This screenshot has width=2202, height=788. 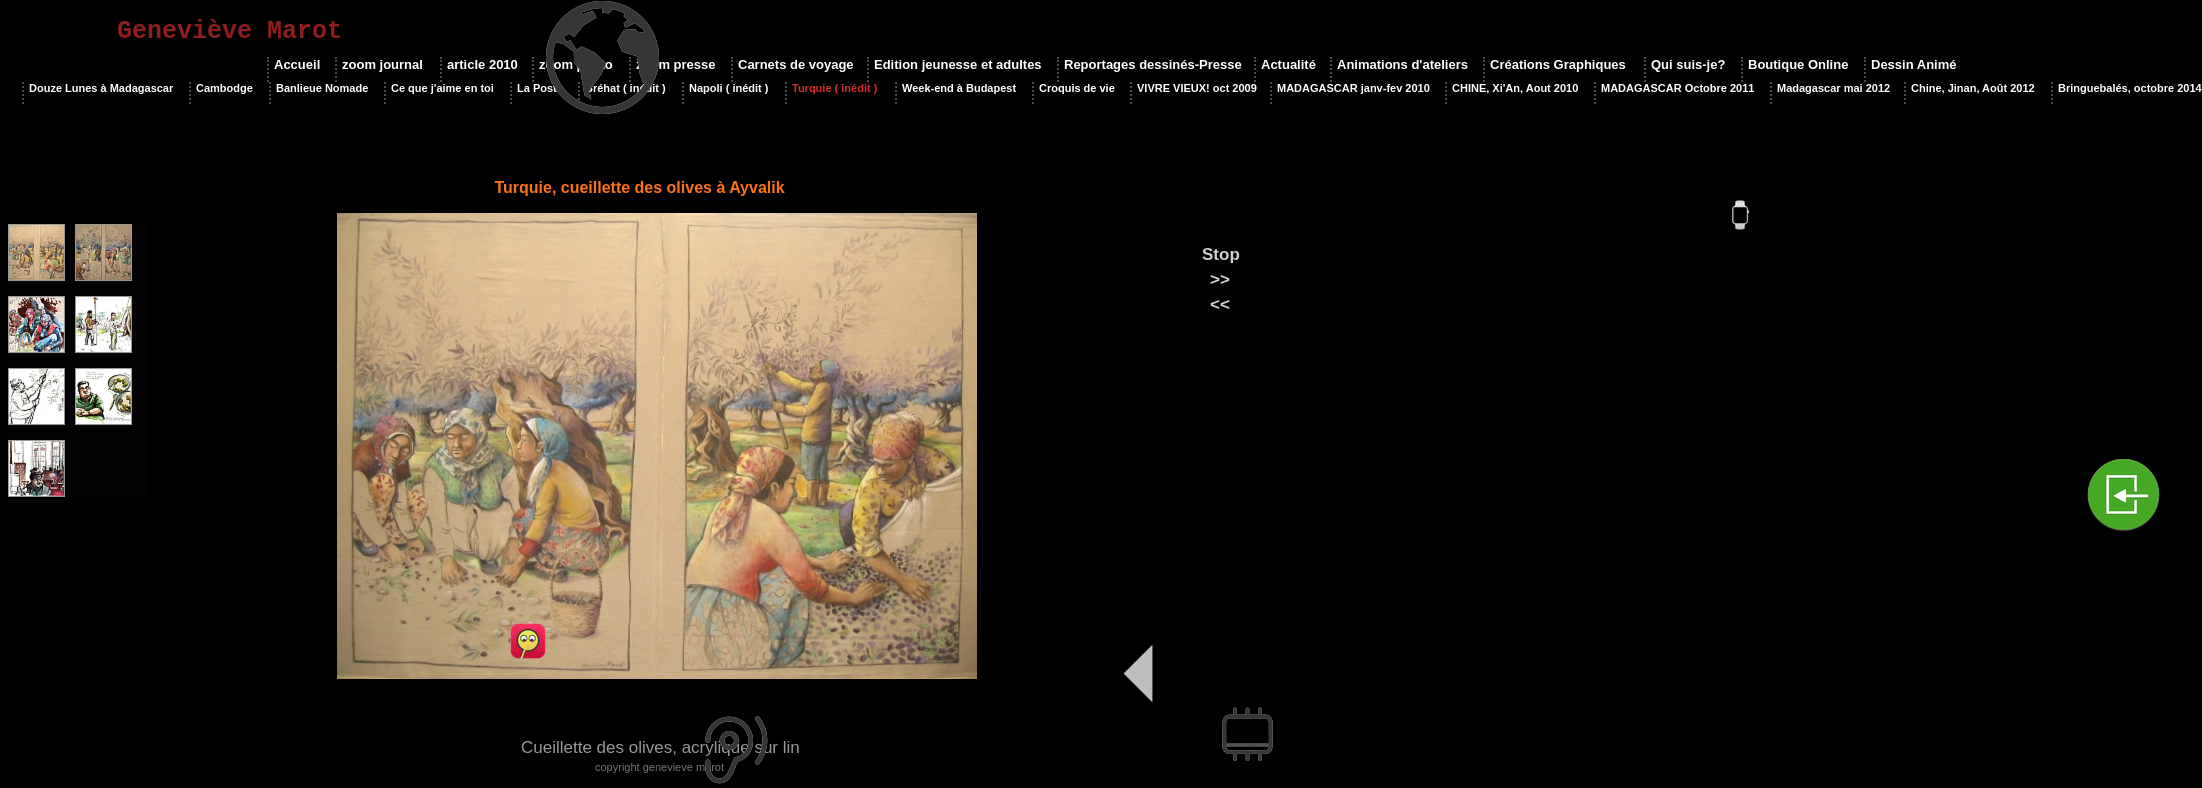 What do you see at coordinates (528, 641) in the screenshot?
I see `launch i2pd anonymous network router` at bounding box center [528, 641].